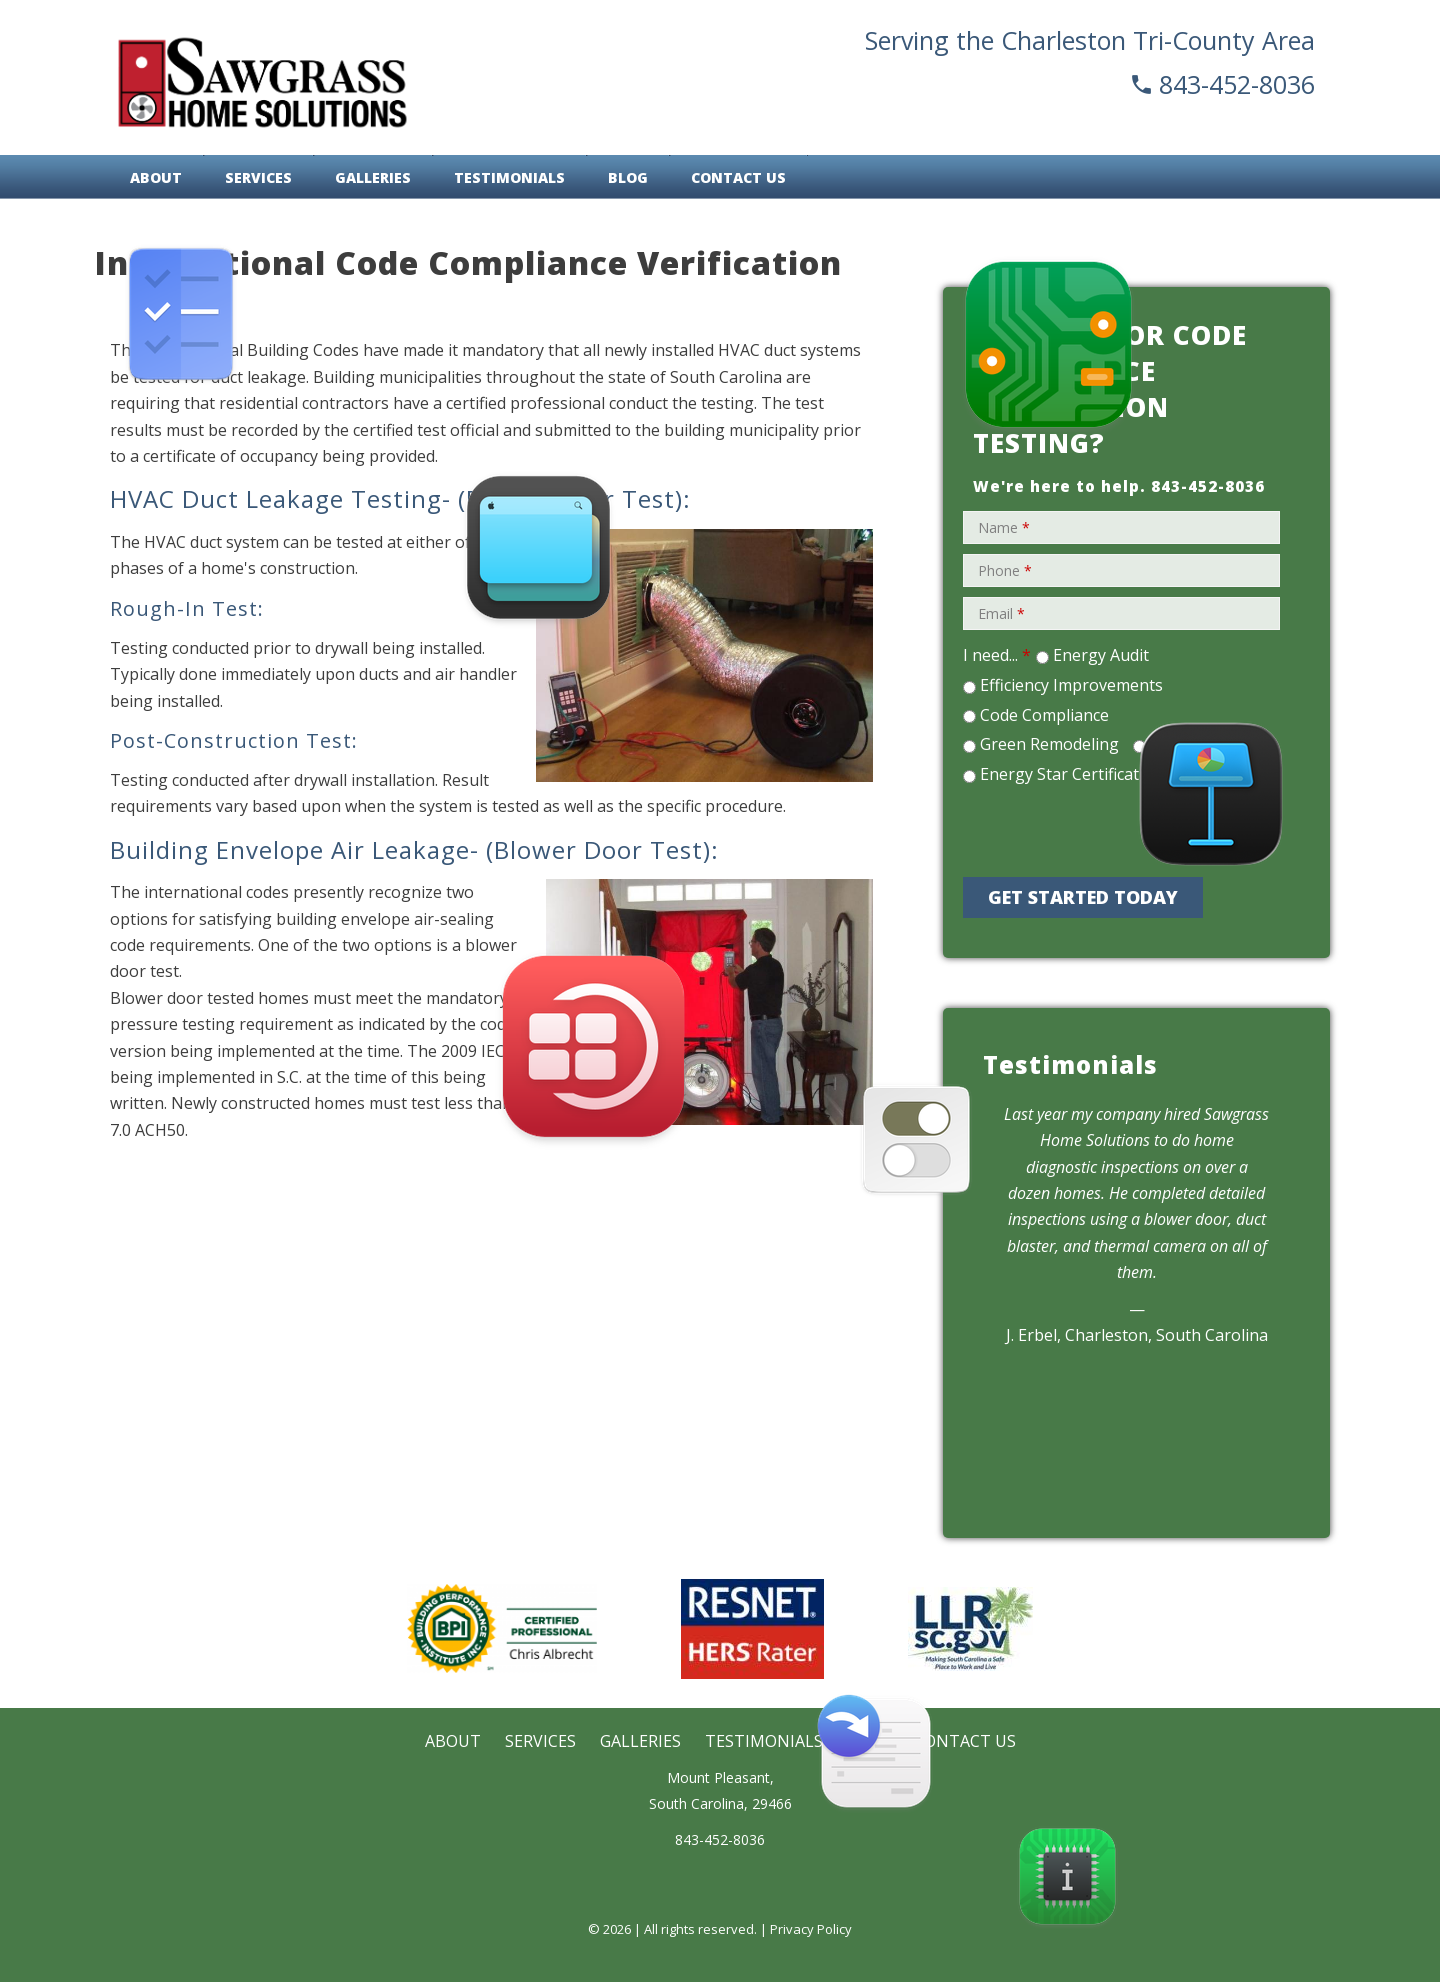 This screenshot has width=1440, height=1982. I want to click on open pcbnew PCB design application, so click(1048, 344).